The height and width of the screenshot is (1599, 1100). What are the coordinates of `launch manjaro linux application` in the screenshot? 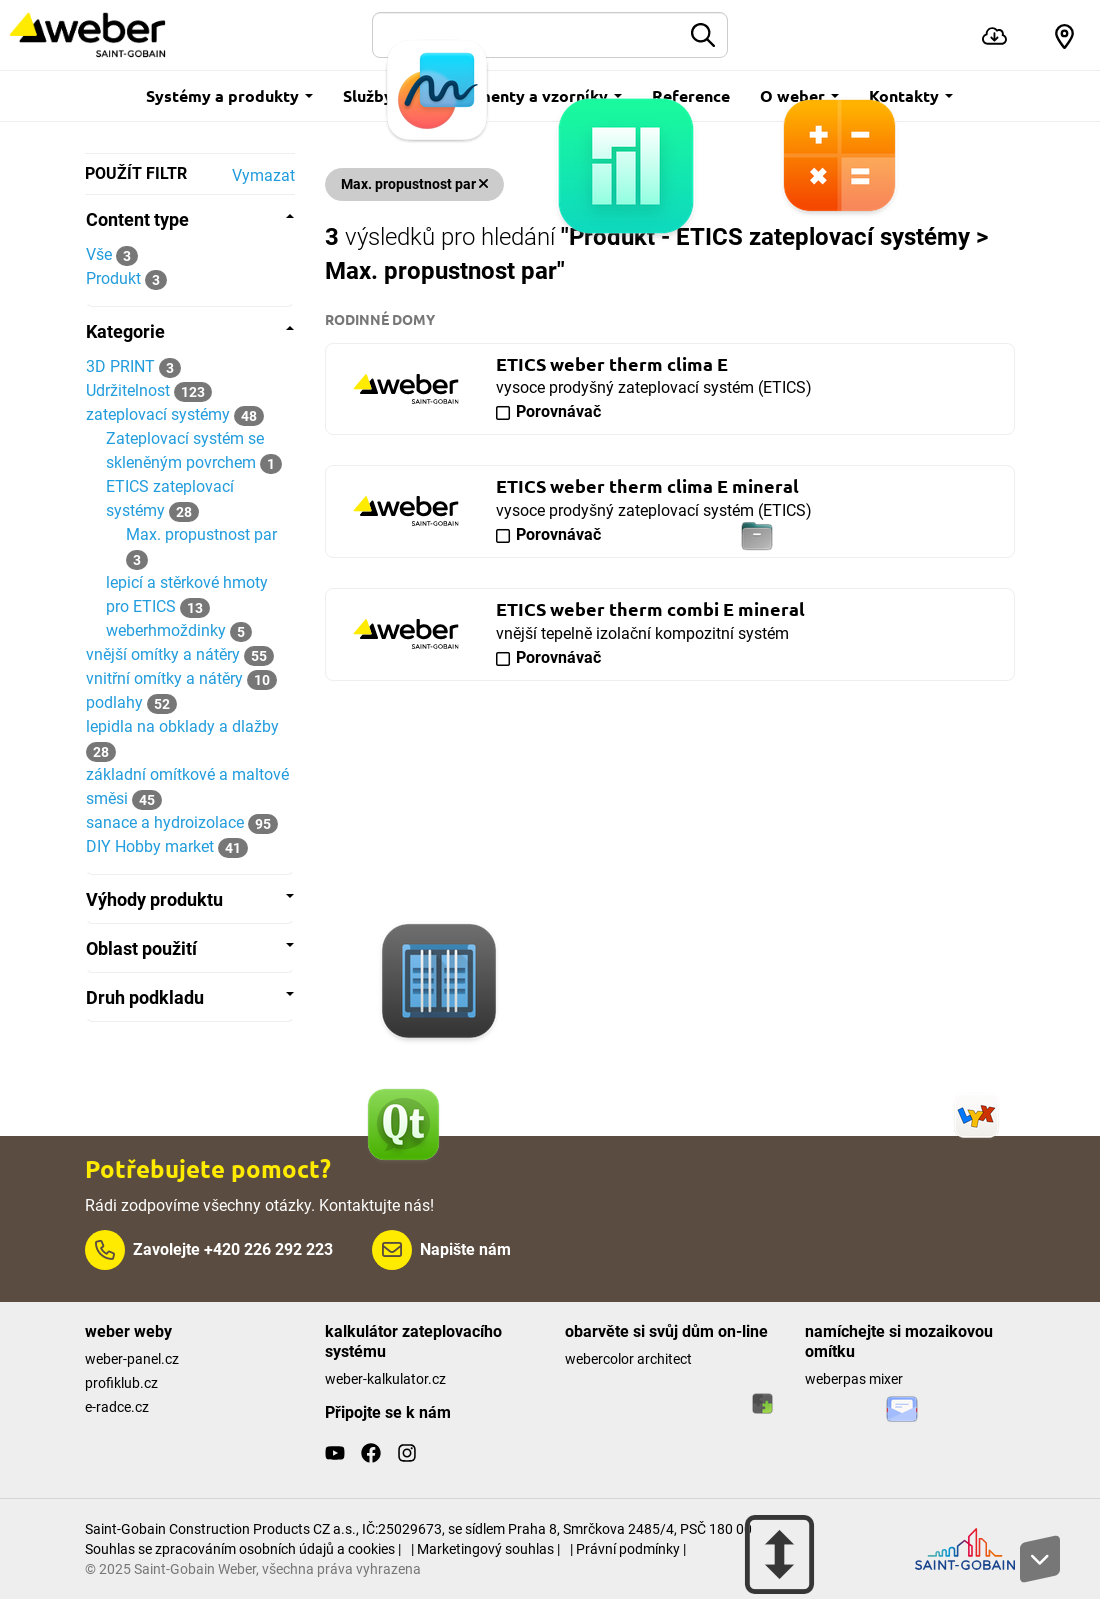 It's located at (626, 166).